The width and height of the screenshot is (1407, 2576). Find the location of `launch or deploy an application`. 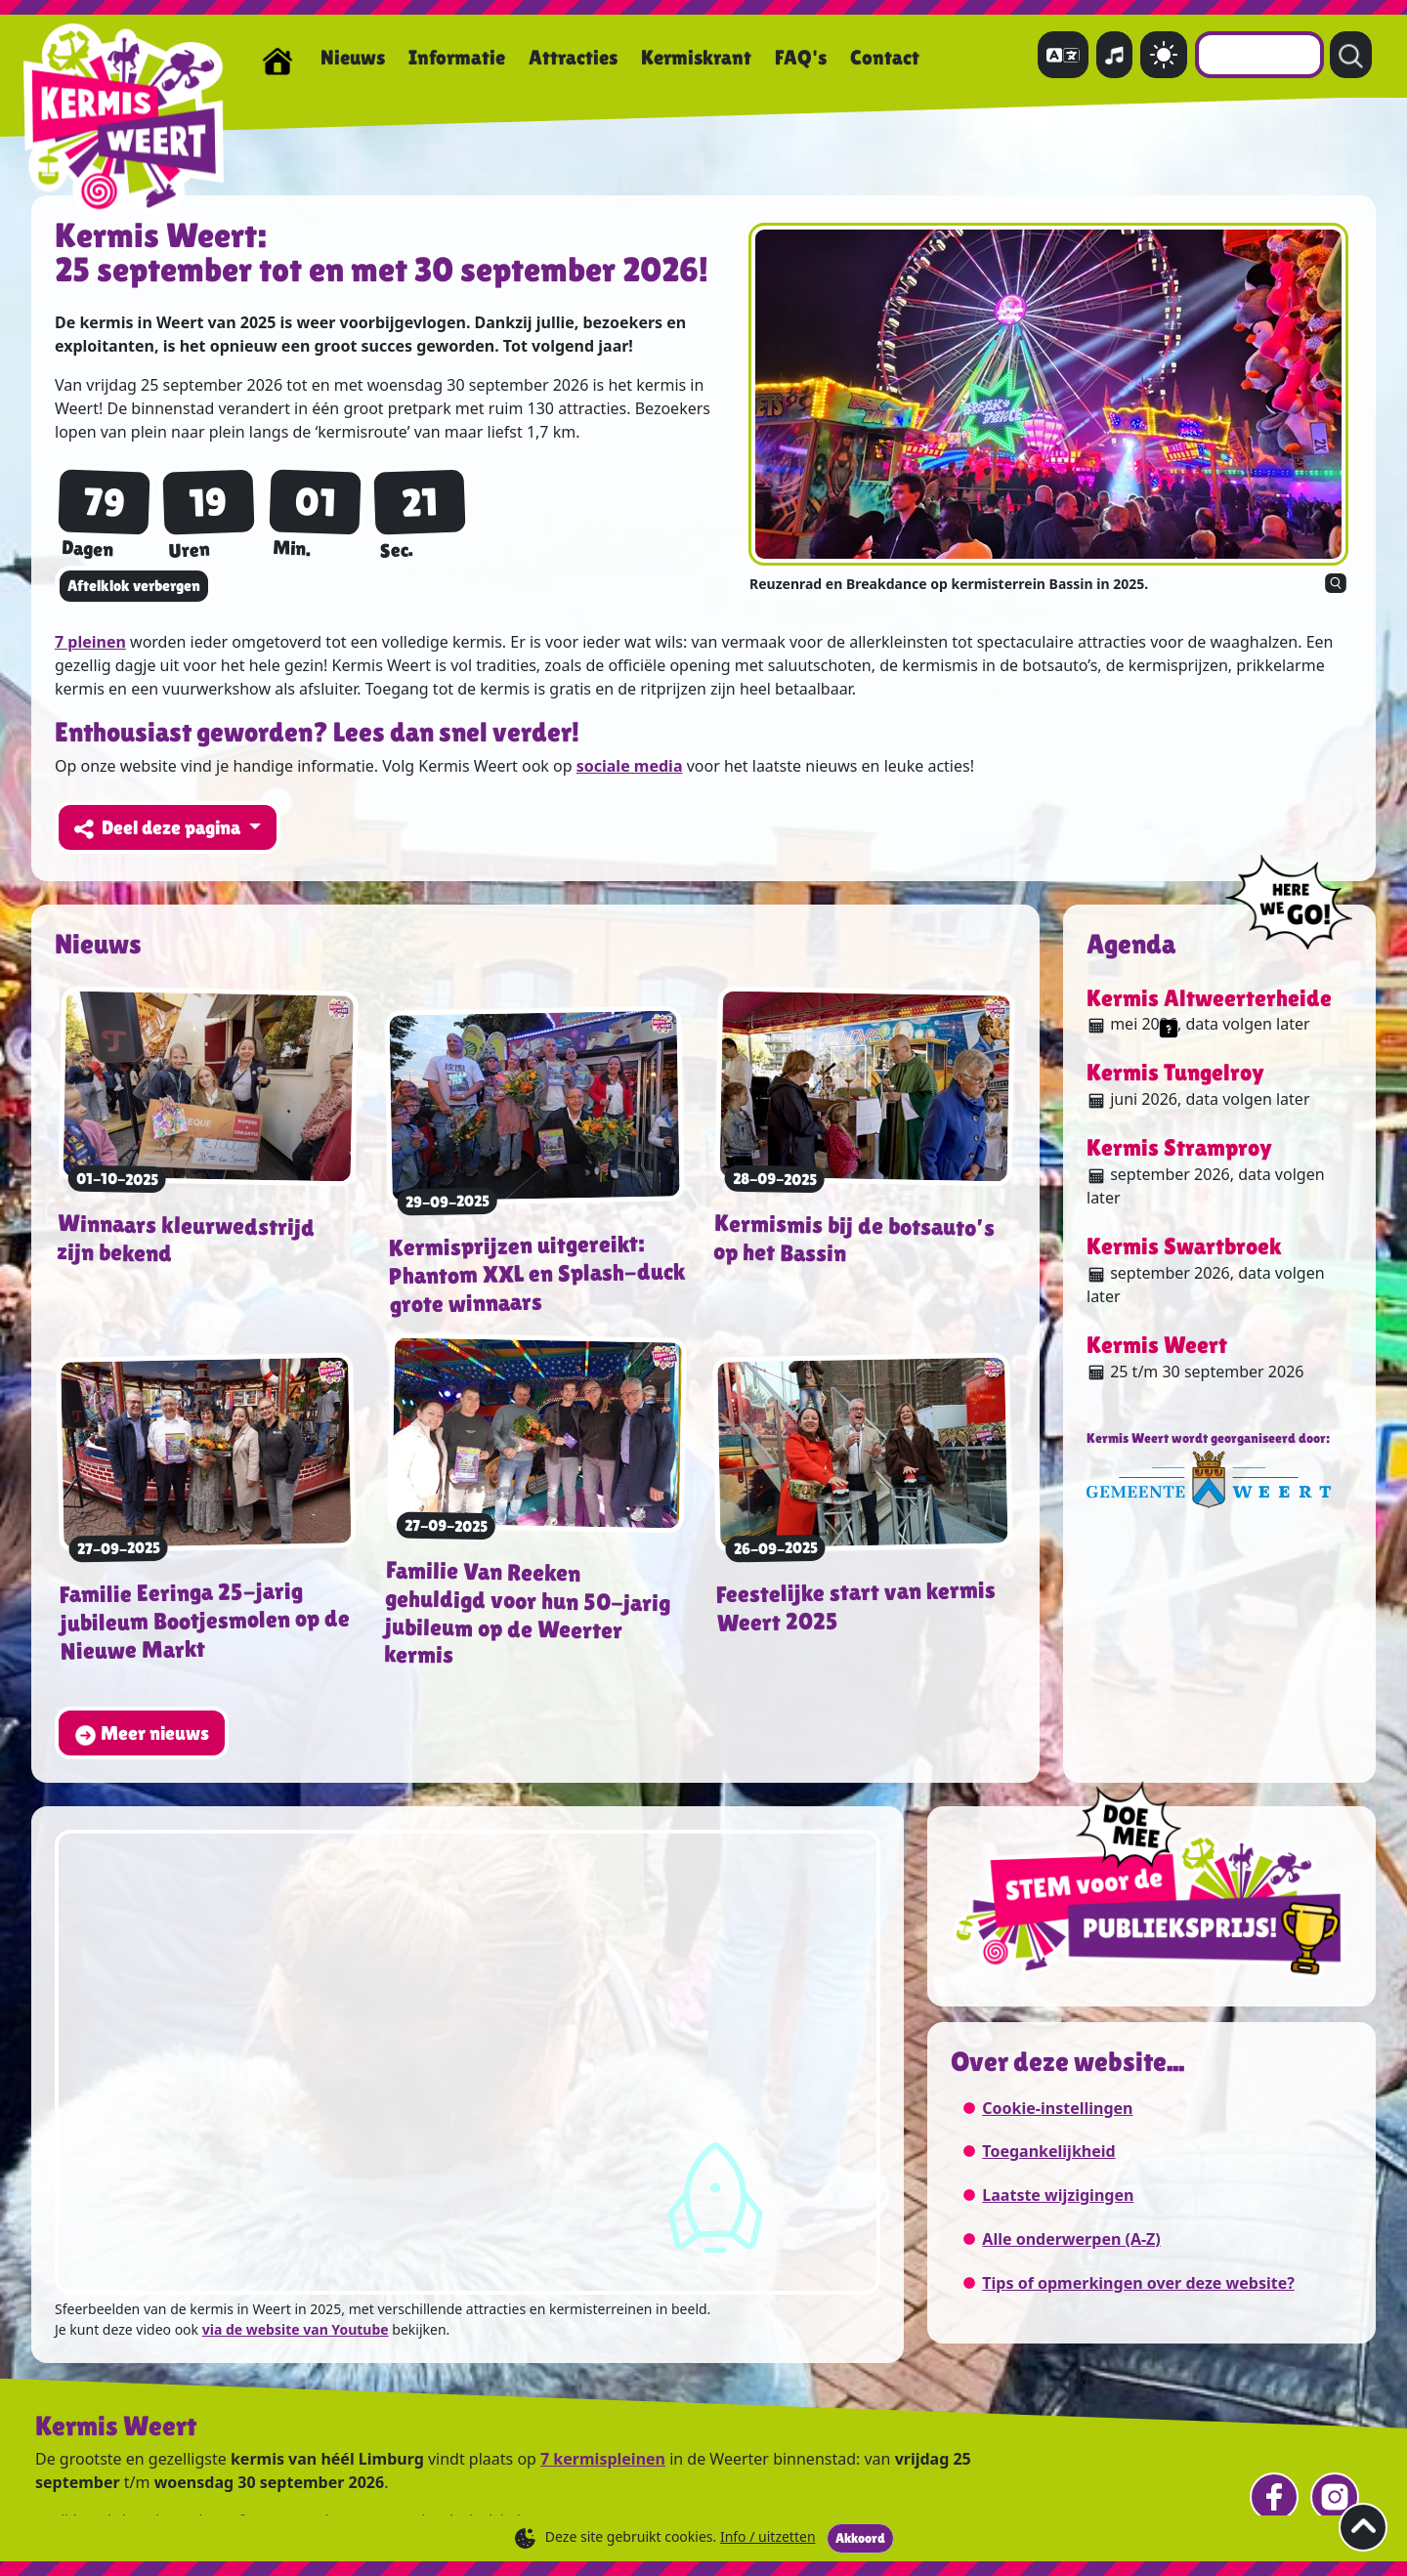

launch or deploy an application is located at coordinates (715, 2202).